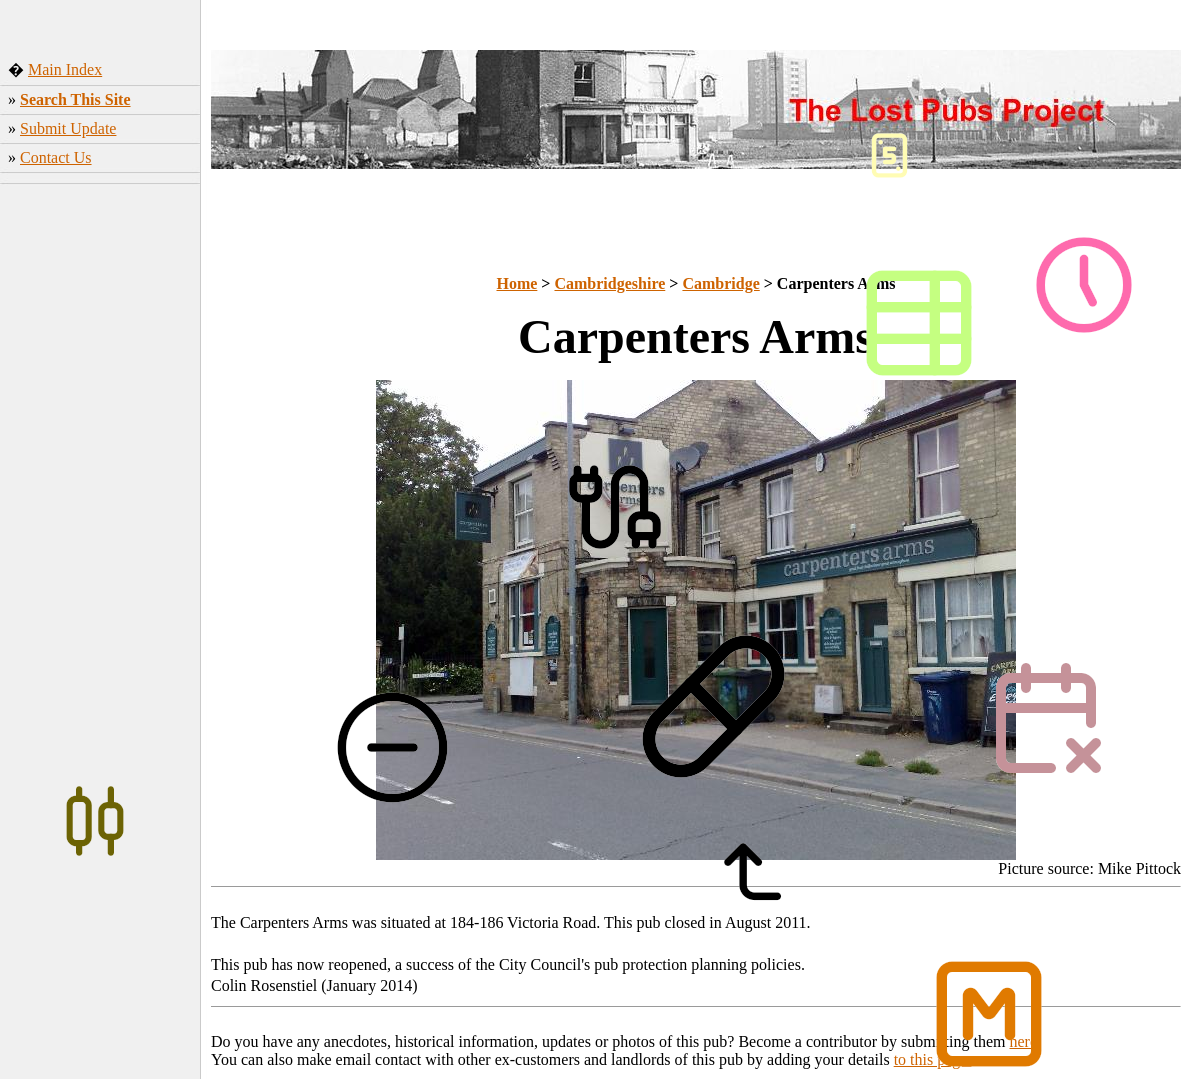 This screenshot has width=1191, height=1079. I want to click on remove an item from a list or cart, so click(392, 747).